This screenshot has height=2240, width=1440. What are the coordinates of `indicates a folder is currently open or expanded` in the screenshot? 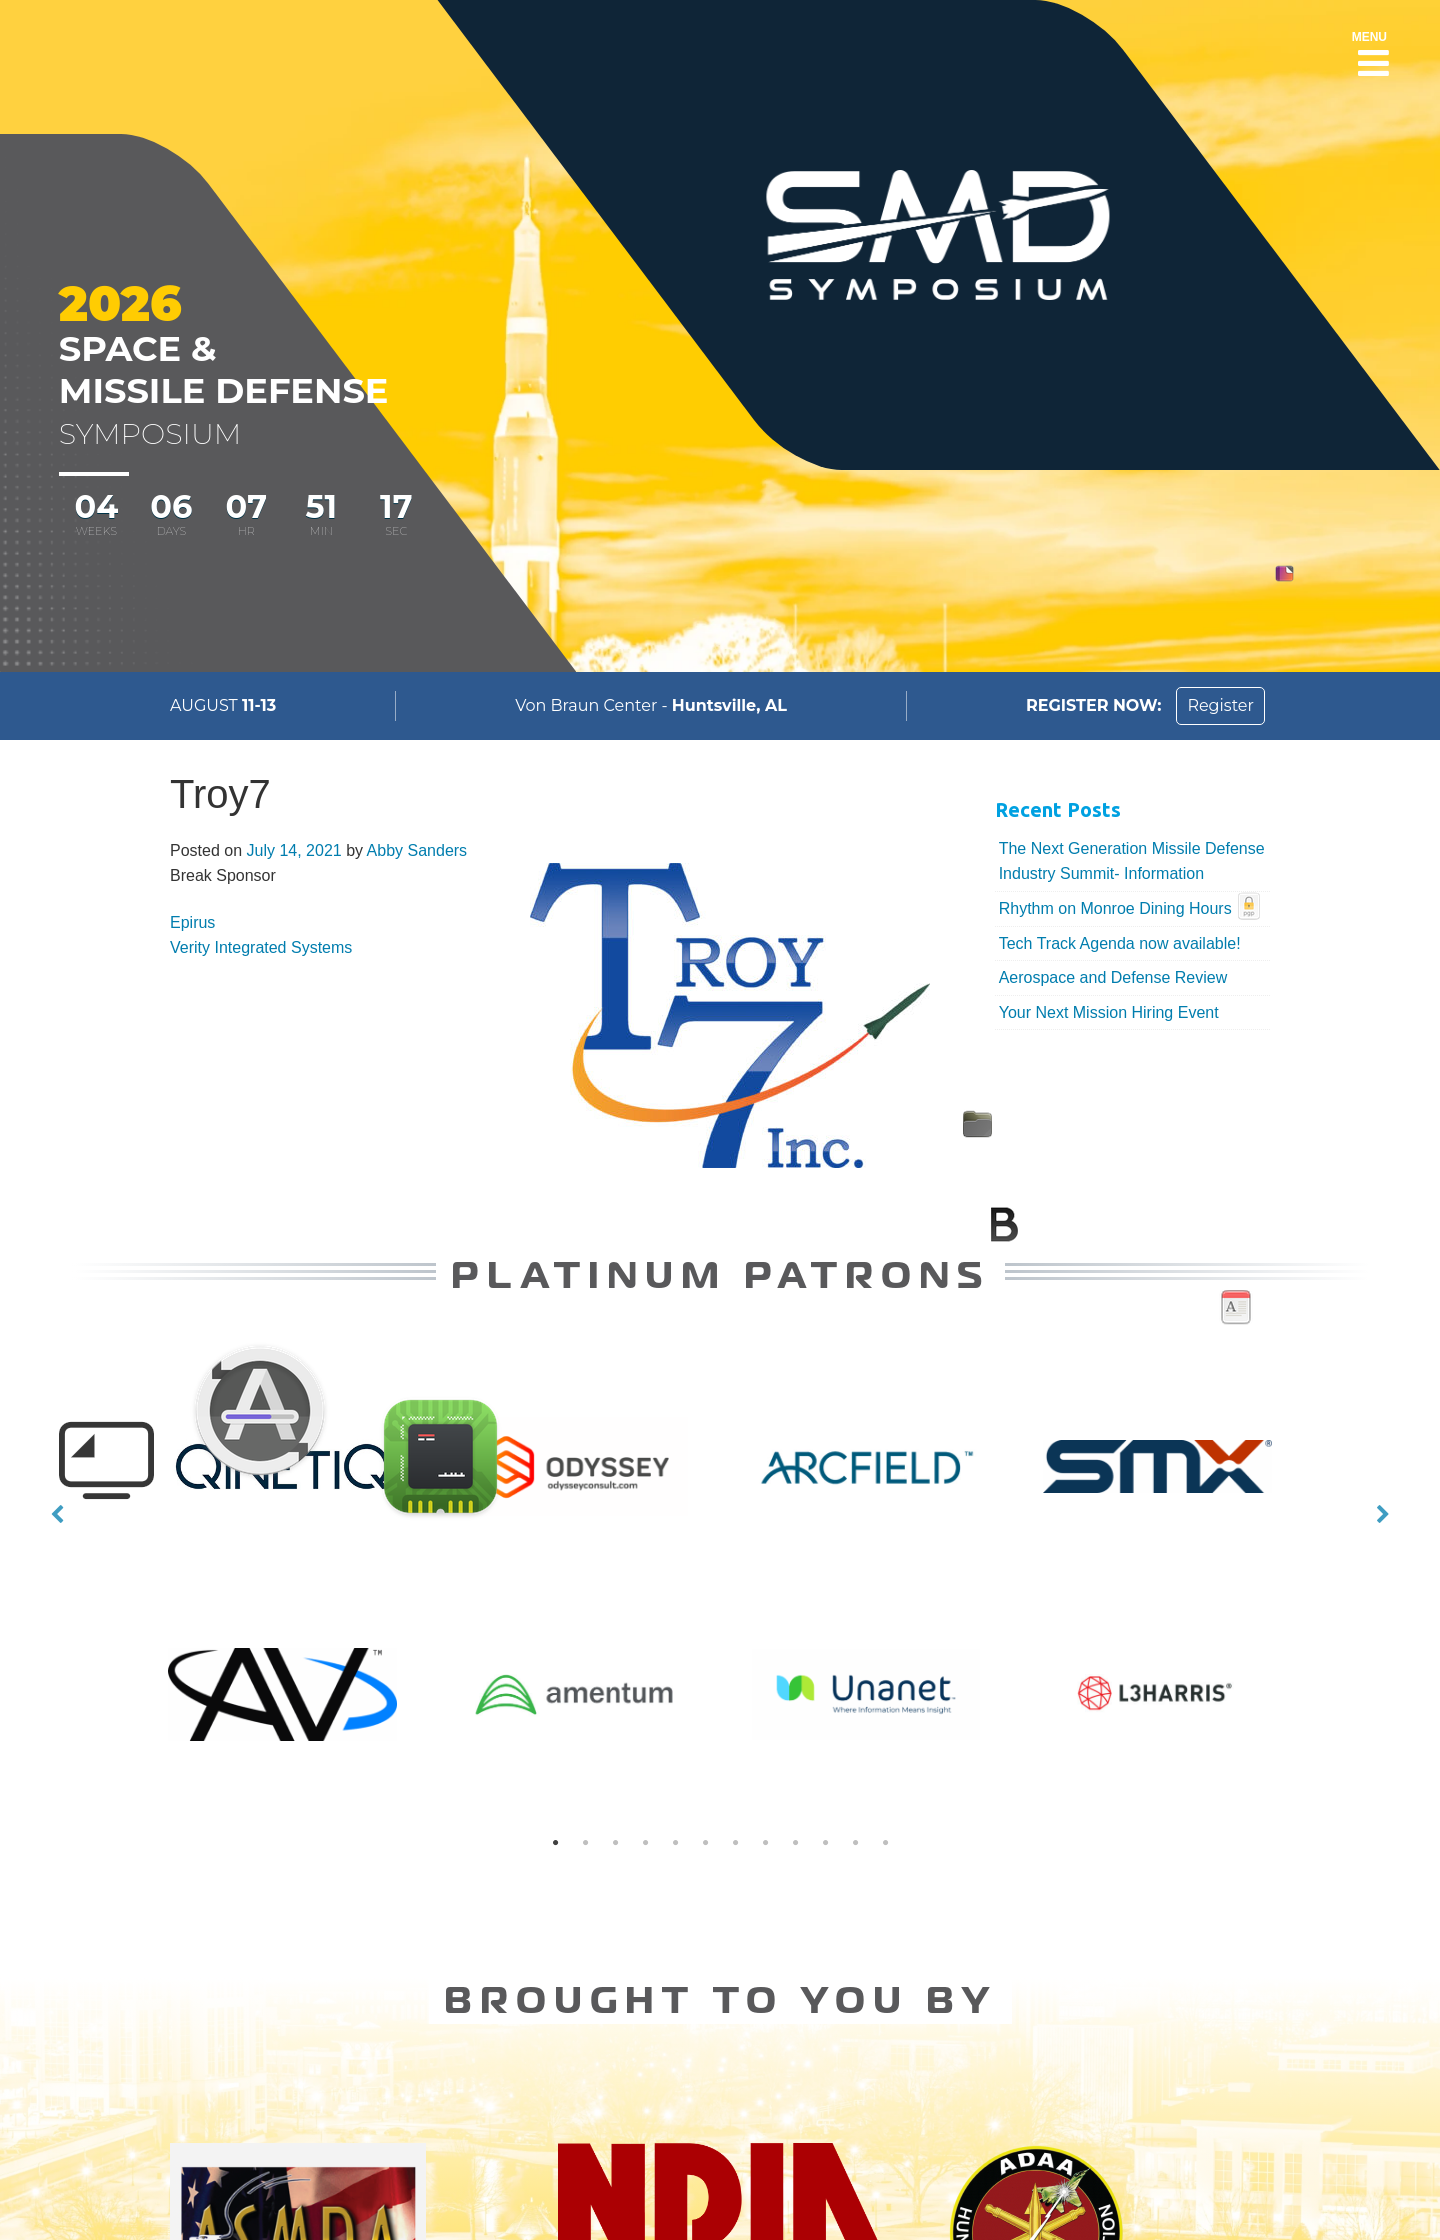 It's located at (977, 1123).